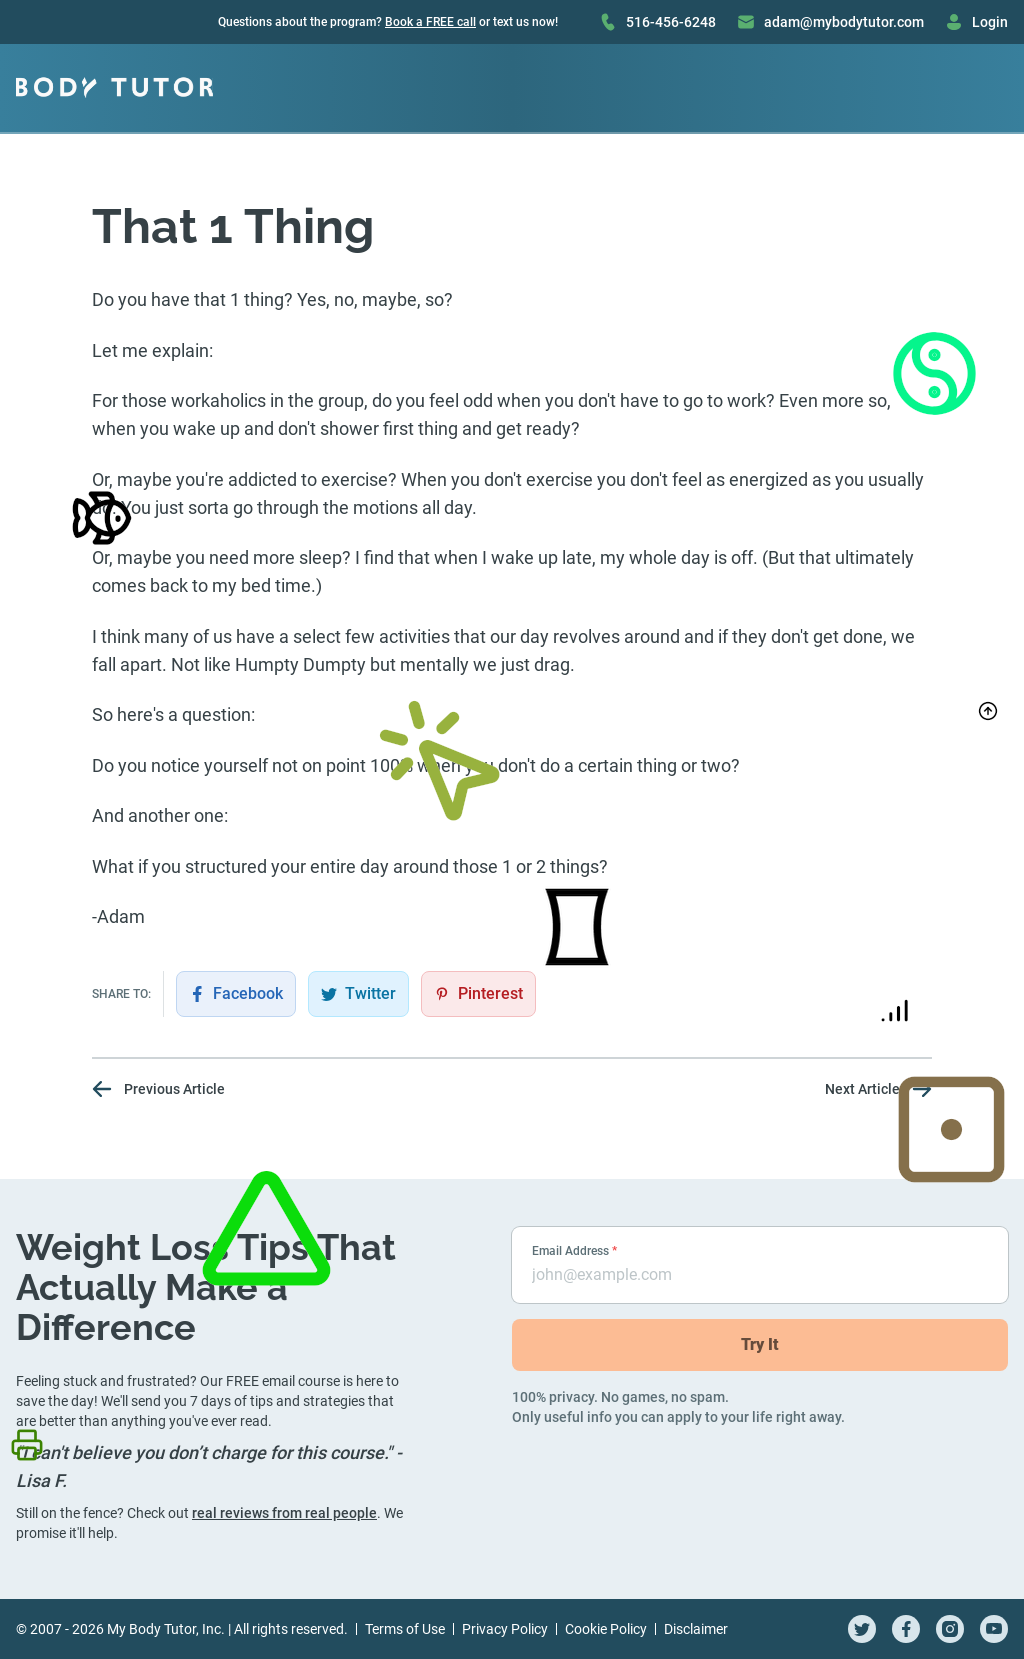 This screenshot has height=1659, width=1024. I want to click on switch to vertical panorama capture mode, so click(577, 927).